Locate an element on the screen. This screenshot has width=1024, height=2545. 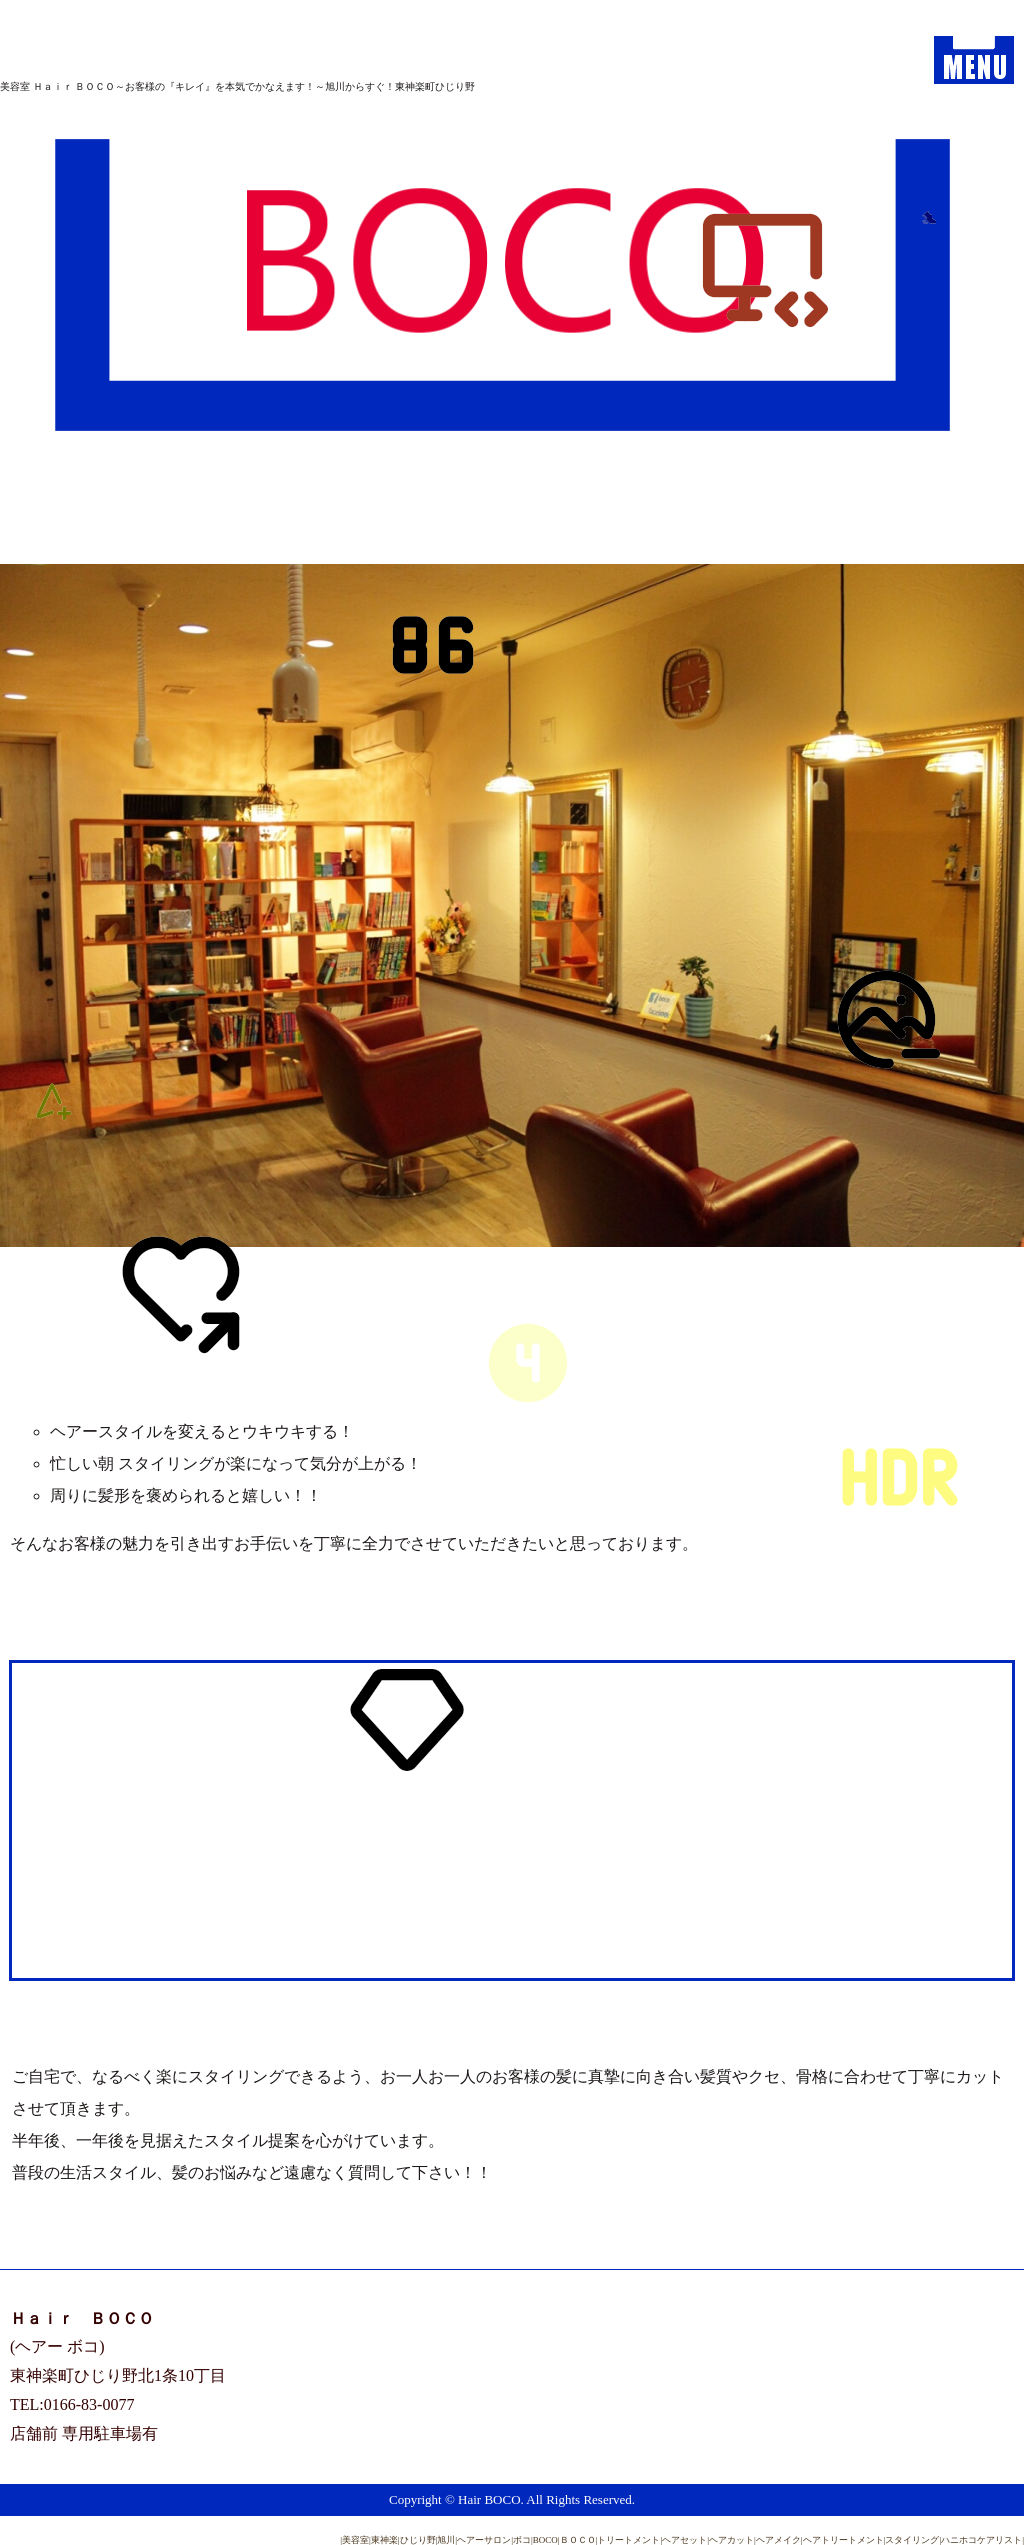
remove a photo from your collection is located at coordinates (886, 1019).